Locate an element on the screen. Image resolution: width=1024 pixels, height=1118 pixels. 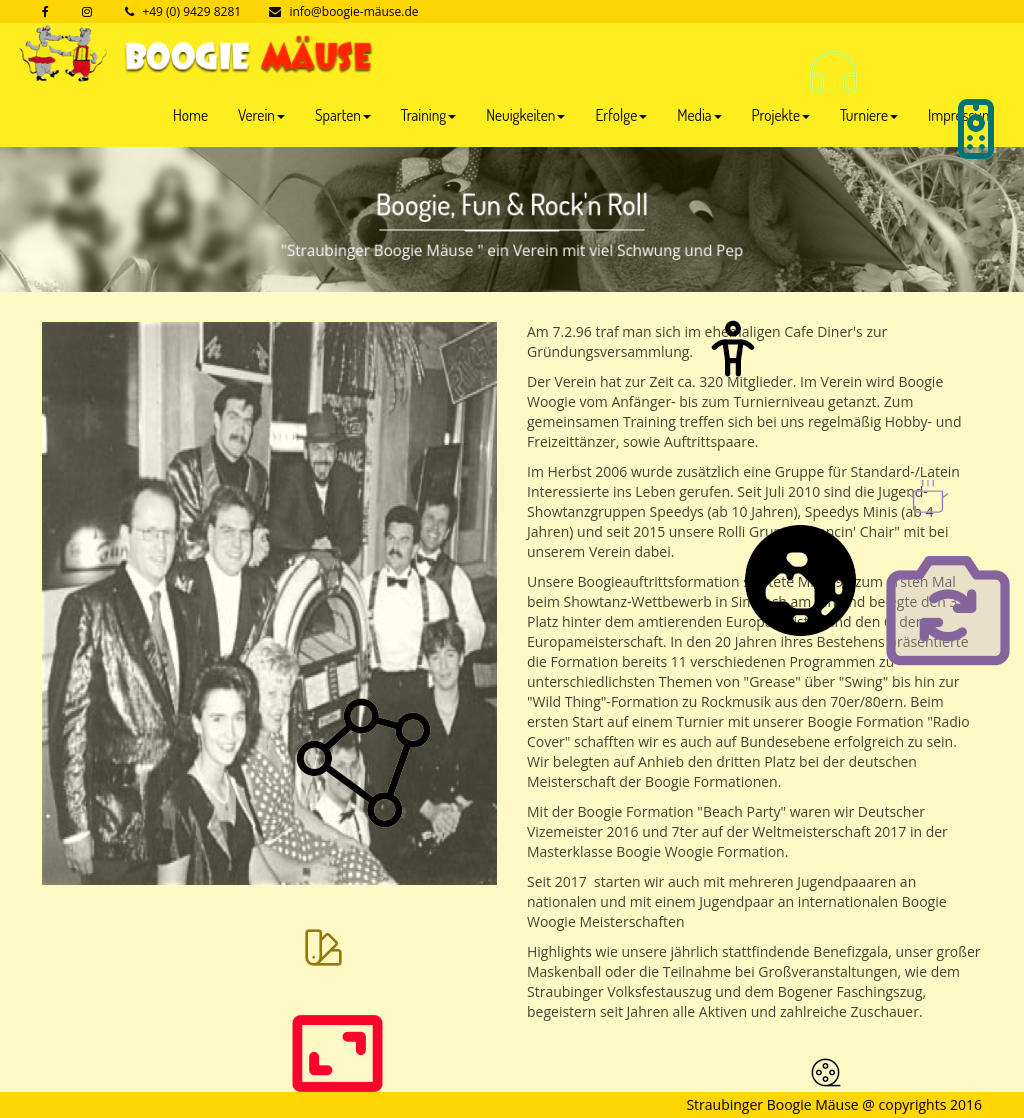
enter fullscreen mode is located at coordinates (337, 1053).